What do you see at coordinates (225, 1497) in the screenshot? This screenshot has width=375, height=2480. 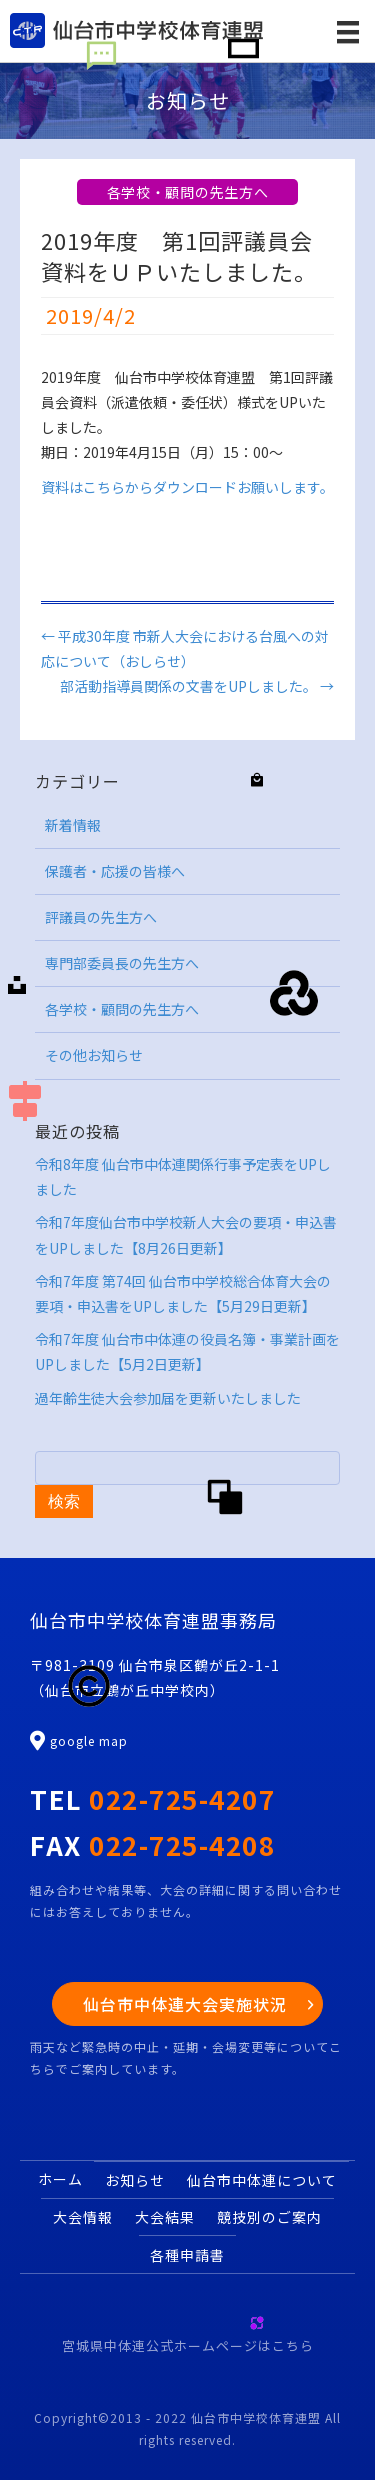 I see `send selected object backward one layer` at bounding box center [225, 1497].